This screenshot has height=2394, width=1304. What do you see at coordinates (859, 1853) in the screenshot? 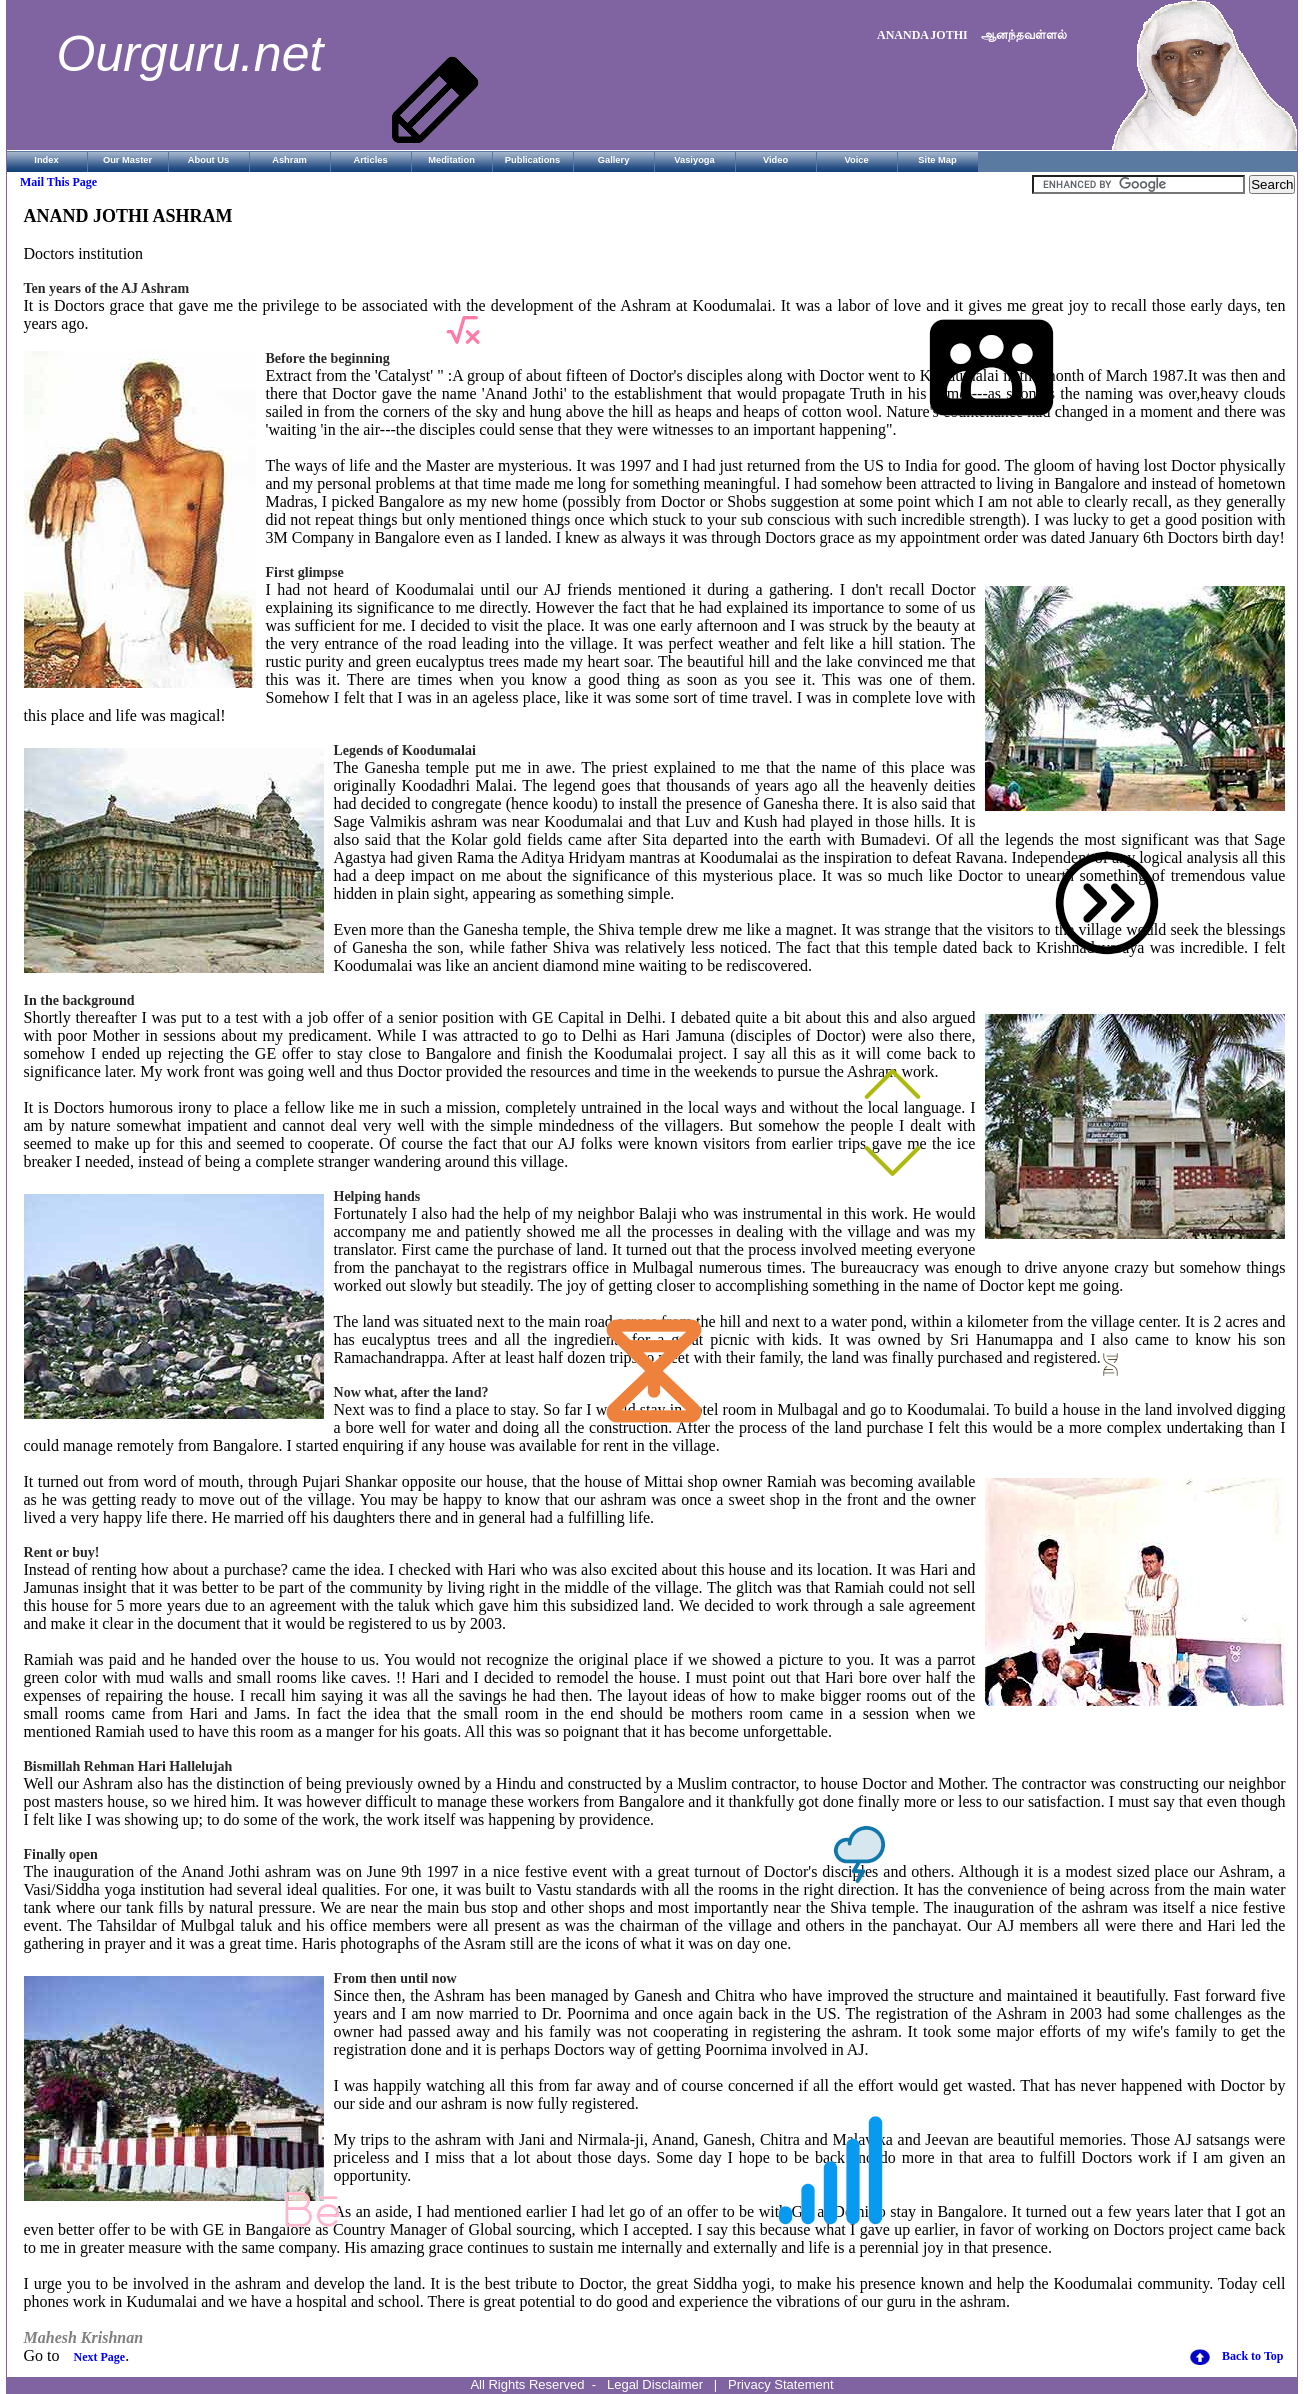
I see `indicates thunderstorm or severe weather conditions` at bounding box center [859, 1853].